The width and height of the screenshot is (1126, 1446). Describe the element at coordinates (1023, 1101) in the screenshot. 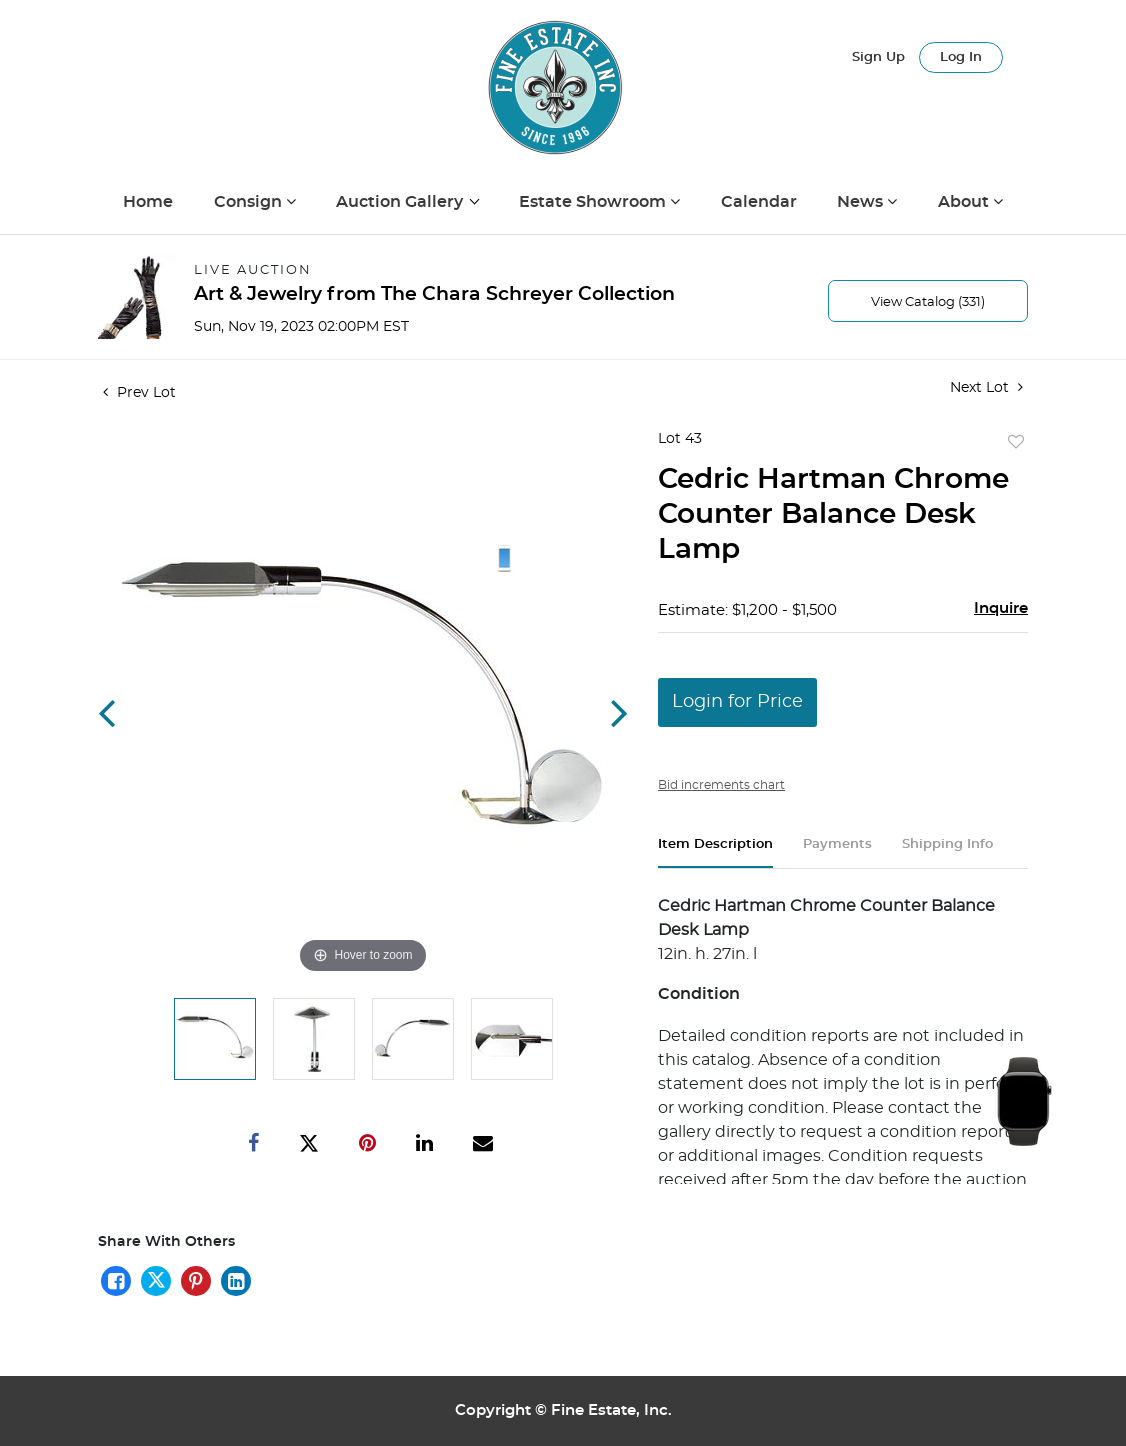

I see `apple watch series 10 device icon` at that location.